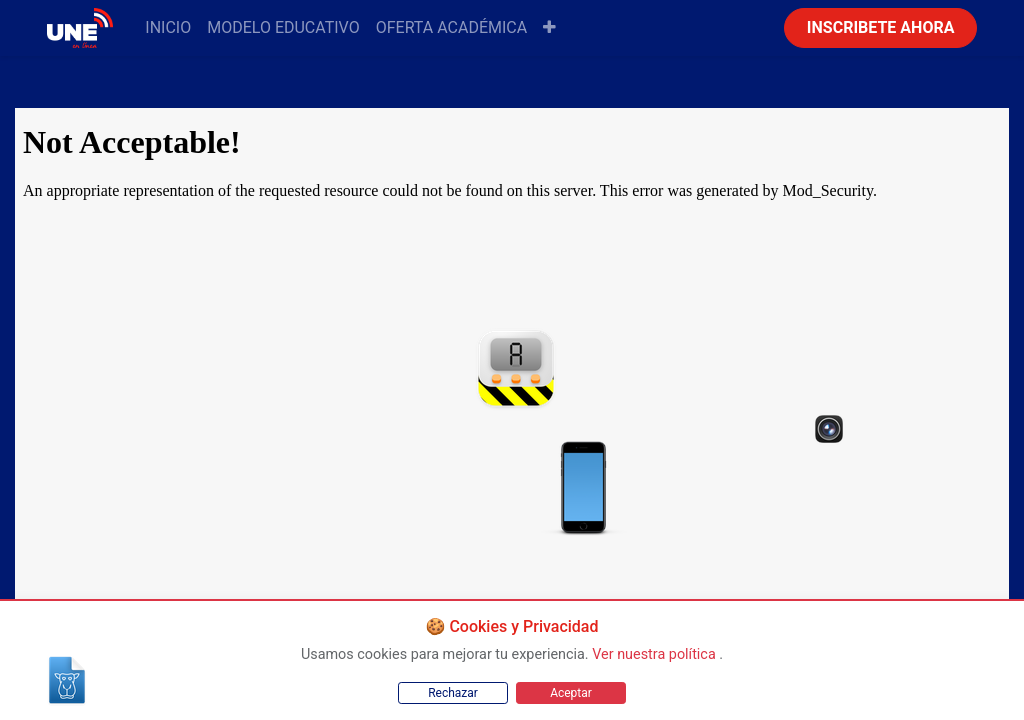 Image resolution: width=1024 pixels, height=720 pixels. What do you see at coordinates (67, 681) in the screenshot?
I see `a perl script or programming file` at bounding box center [67, 681].